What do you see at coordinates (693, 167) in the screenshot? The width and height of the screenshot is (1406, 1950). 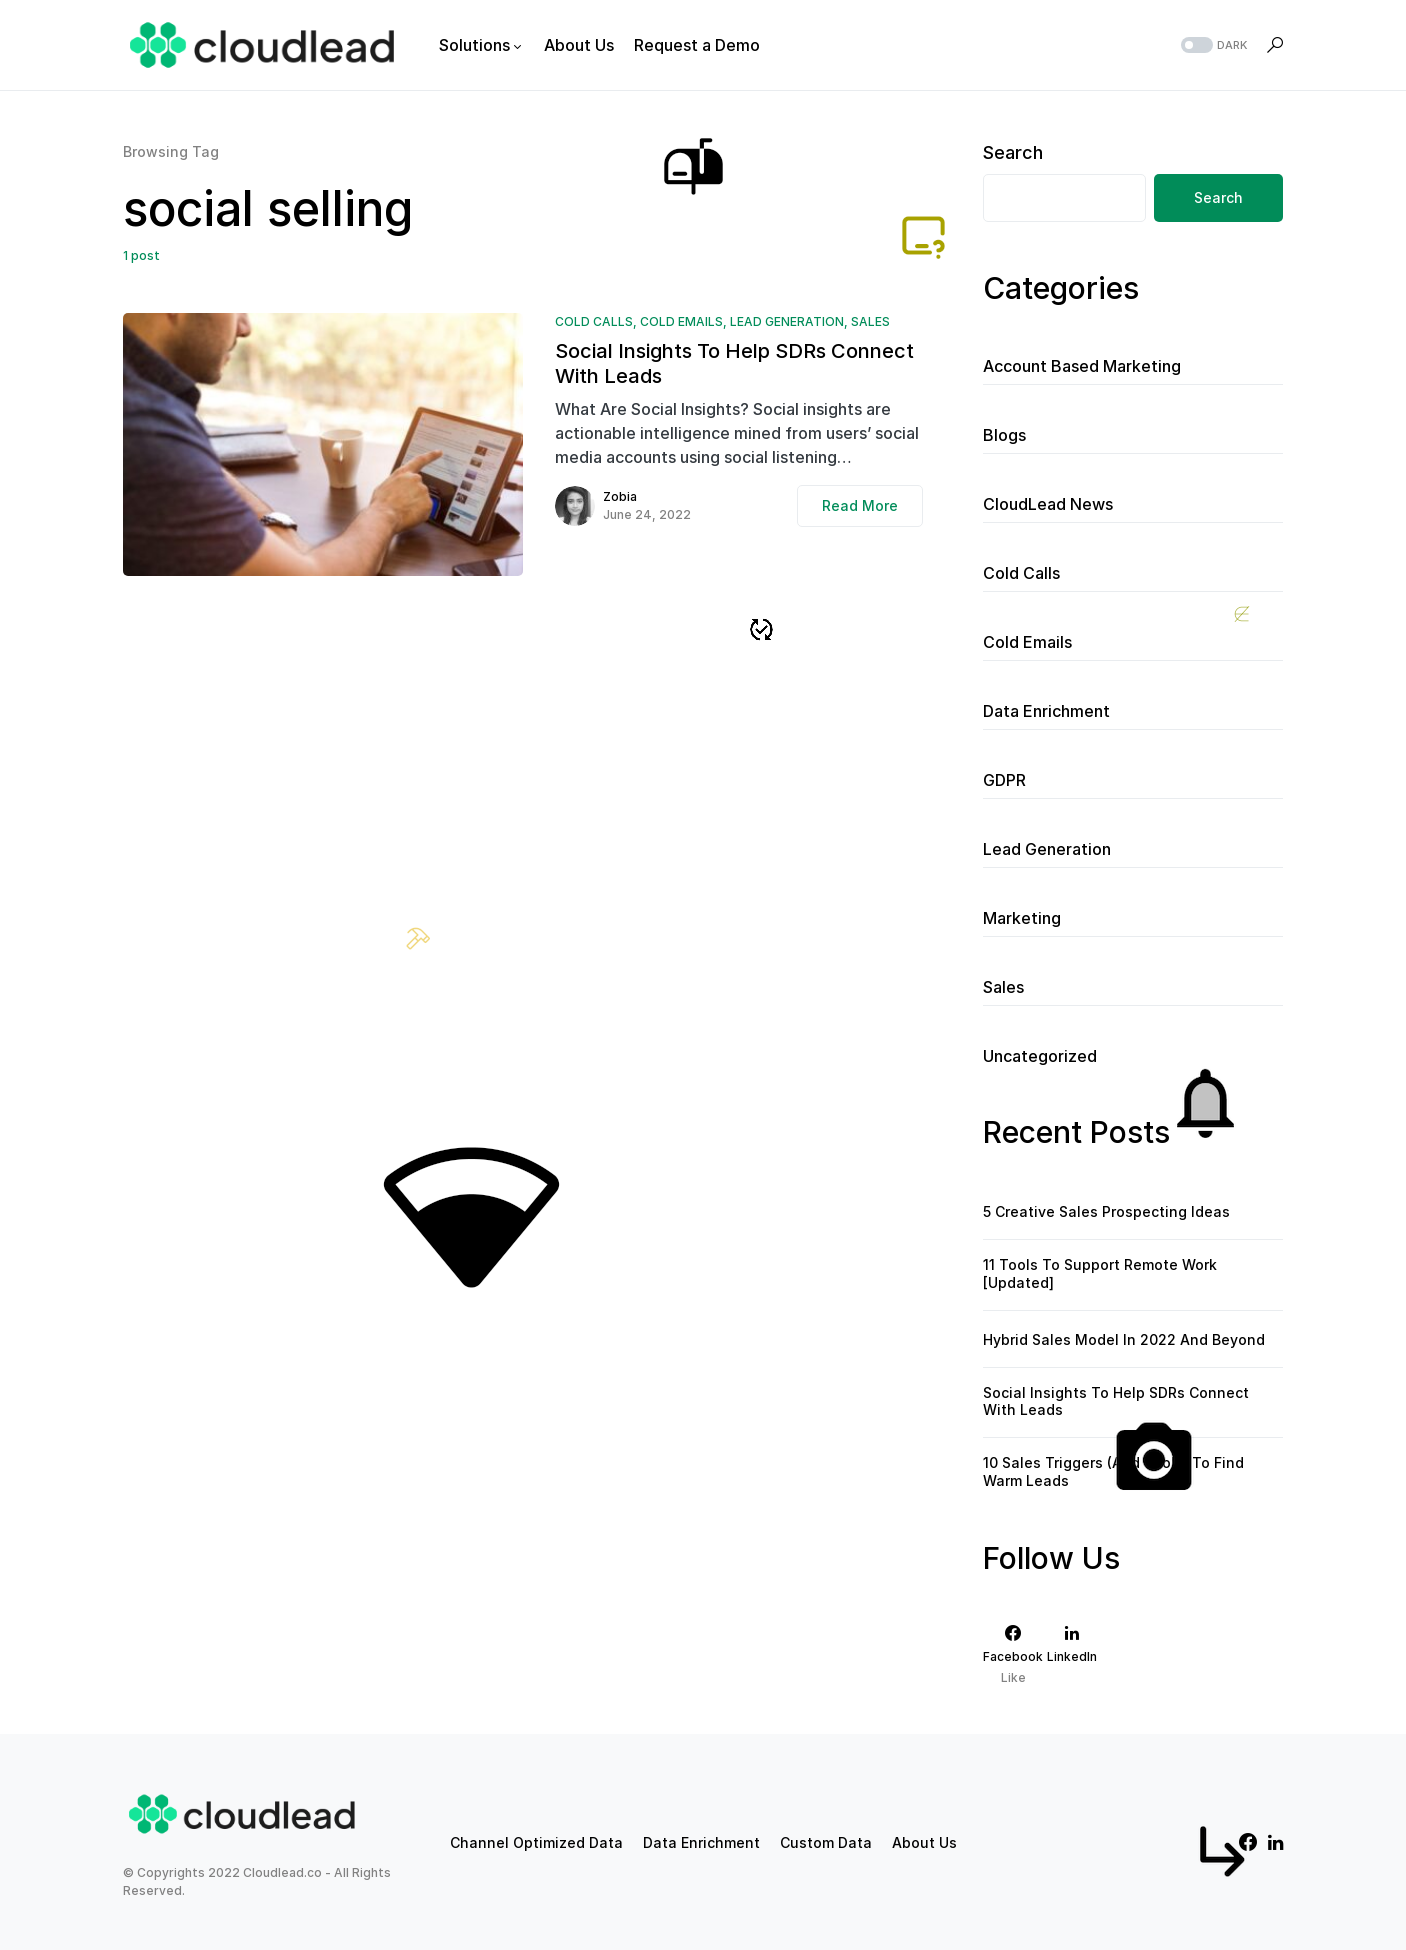 I see `access your mailbox or inbox` at bounding box center [693, 167].